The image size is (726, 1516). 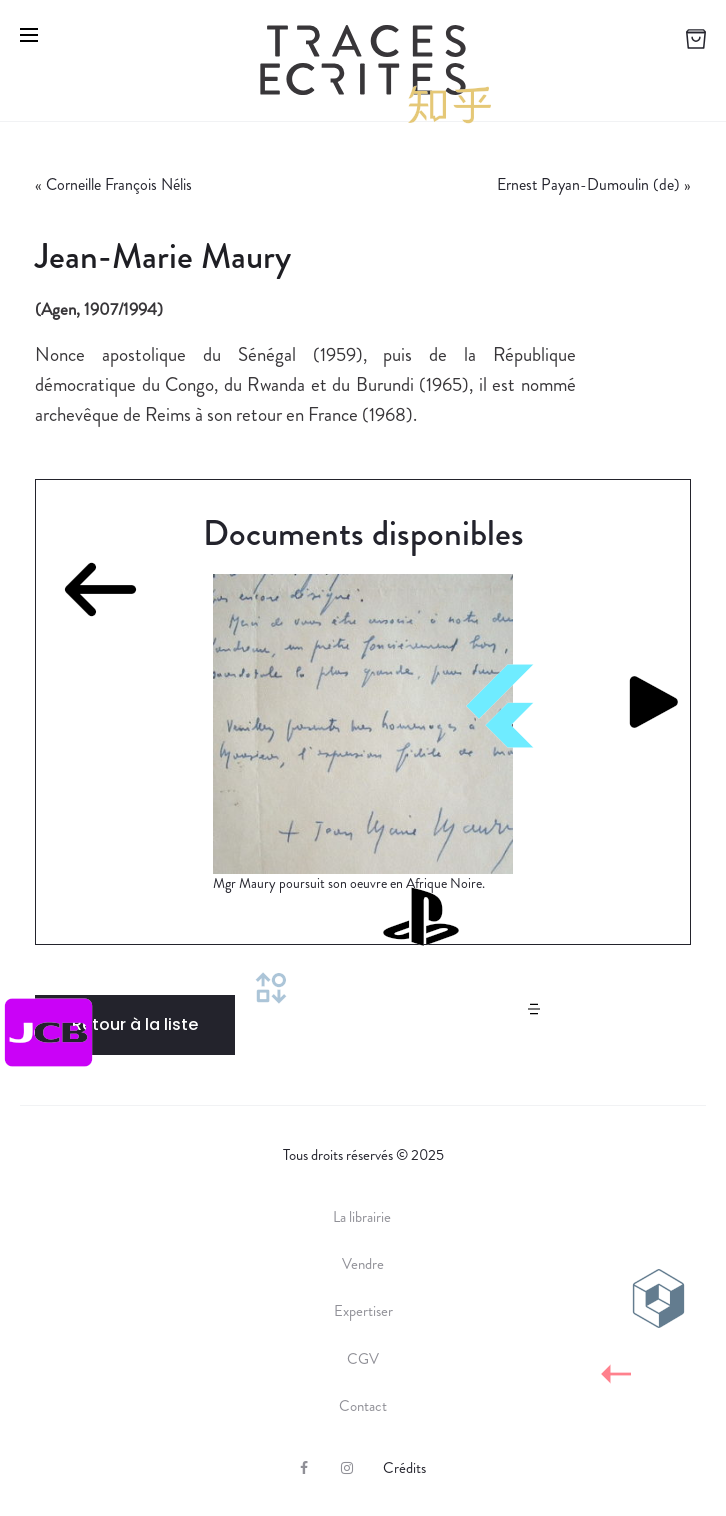 I want to click on playstation brand or console indicator, so click(x=421, y=917).